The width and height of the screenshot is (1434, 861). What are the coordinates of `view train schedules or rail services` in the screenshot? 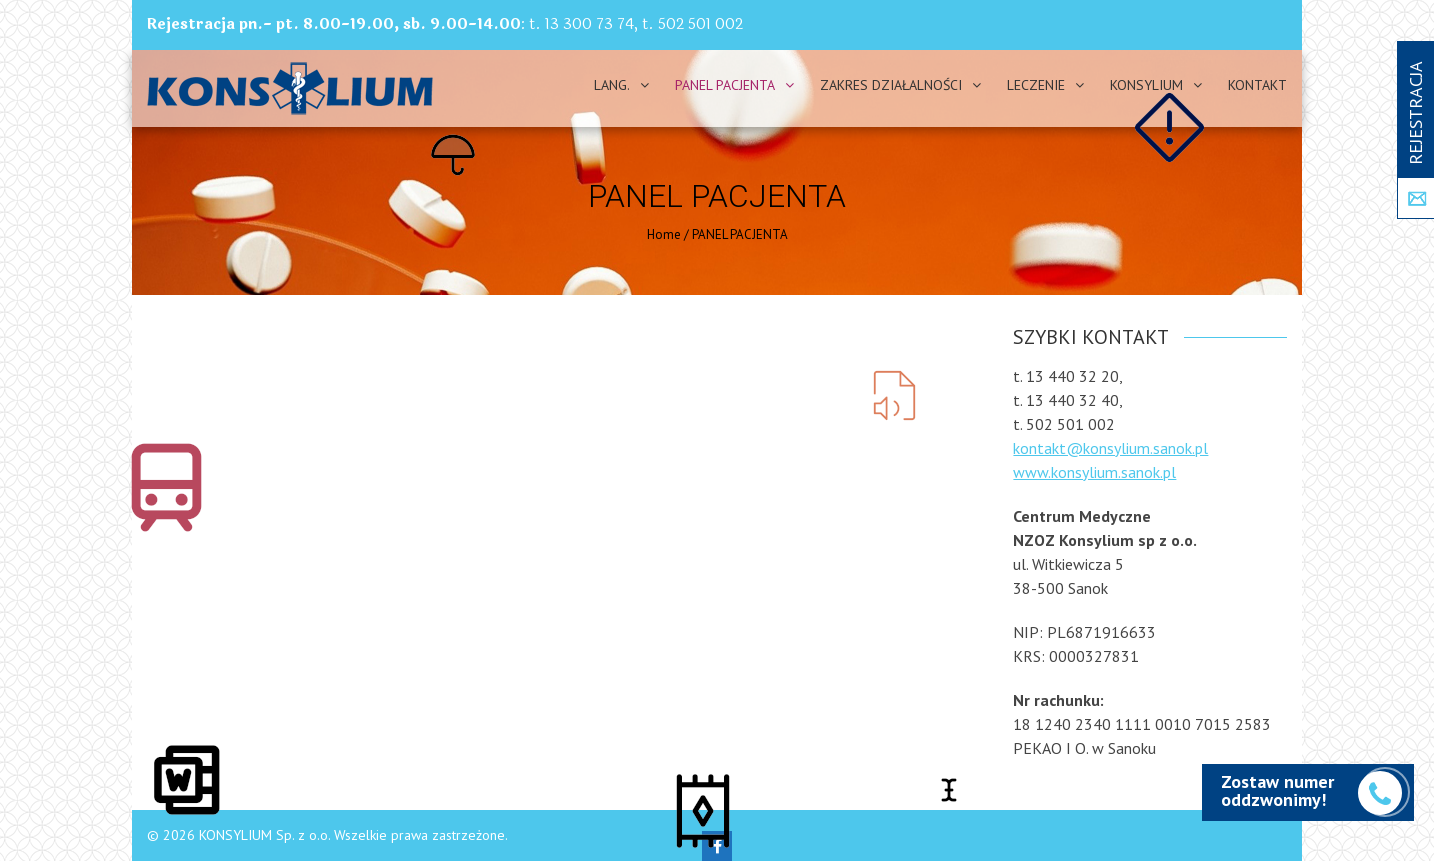 It's located at (166, 484).